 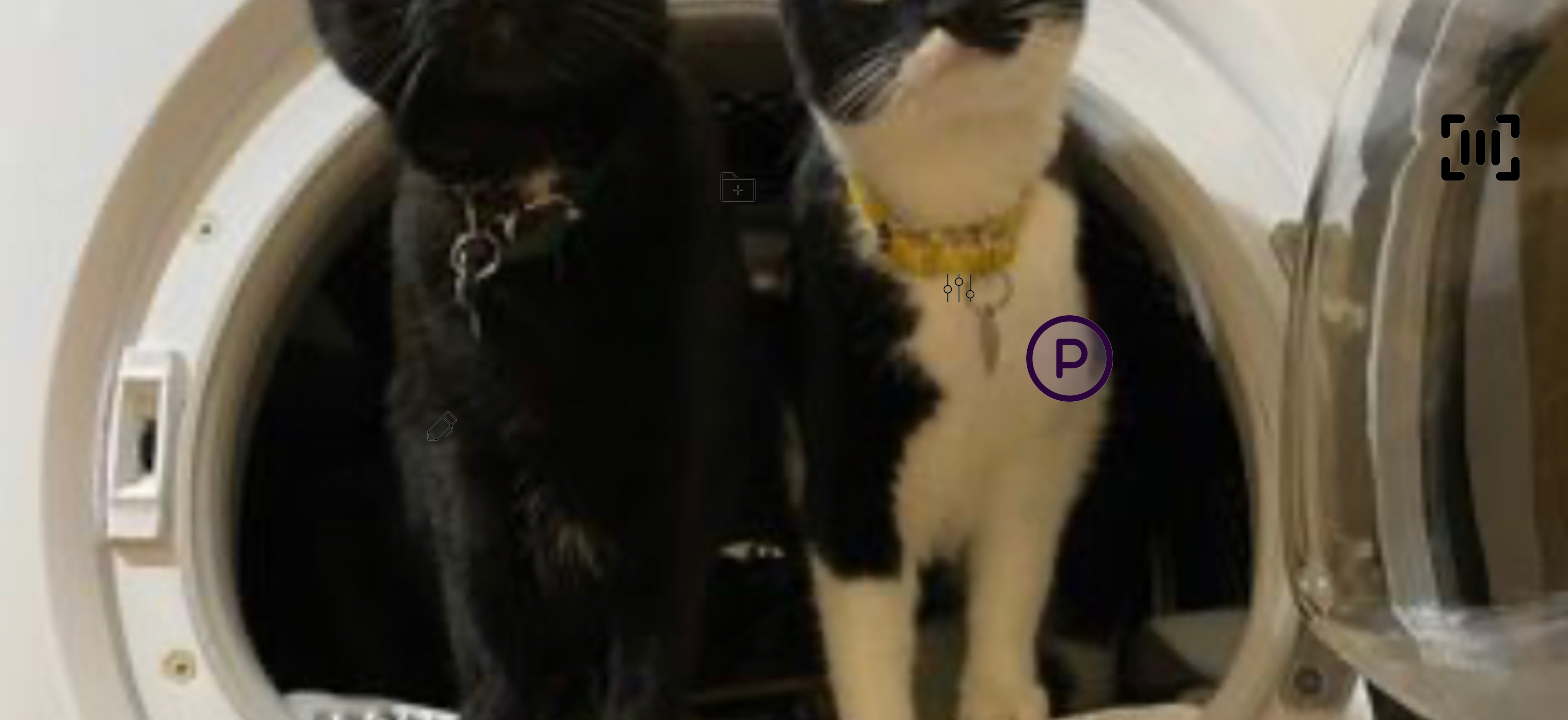 I want to click on indicates parking availability or location, so click(x=1069, y=358).